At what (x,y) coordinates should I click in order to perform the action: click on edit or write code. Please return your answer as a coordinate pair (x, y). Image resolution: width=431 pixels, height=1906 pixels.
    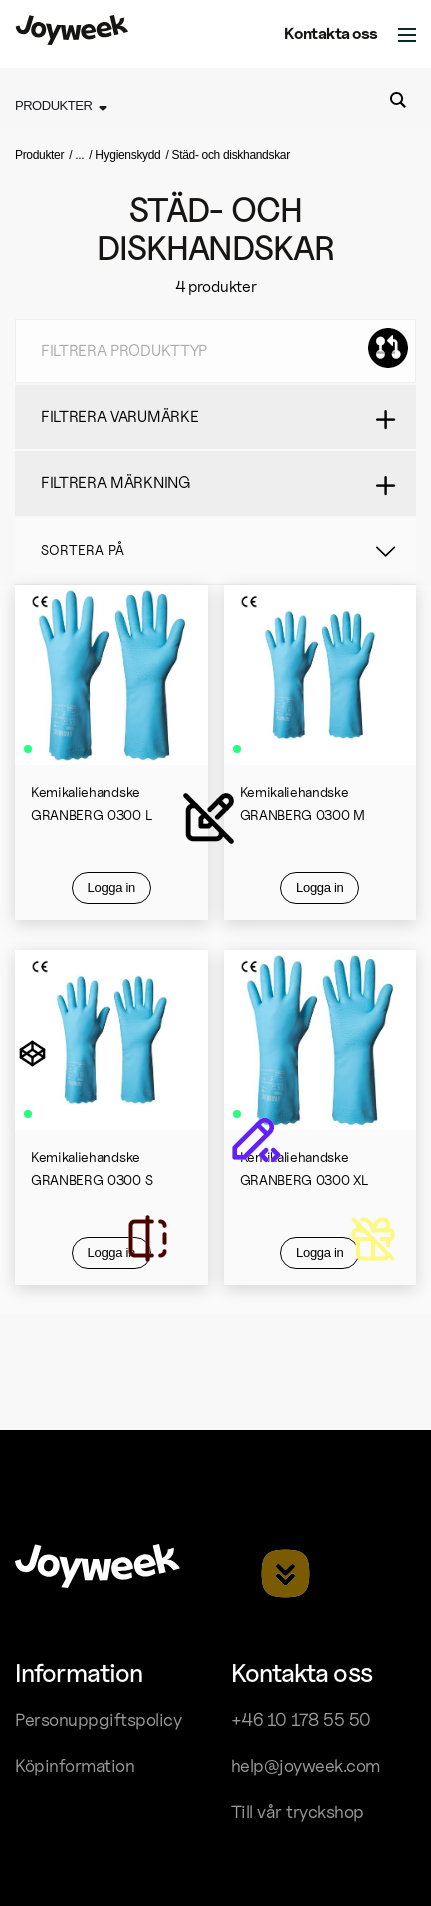
    Looking at the image, I should click on (254, 1138).